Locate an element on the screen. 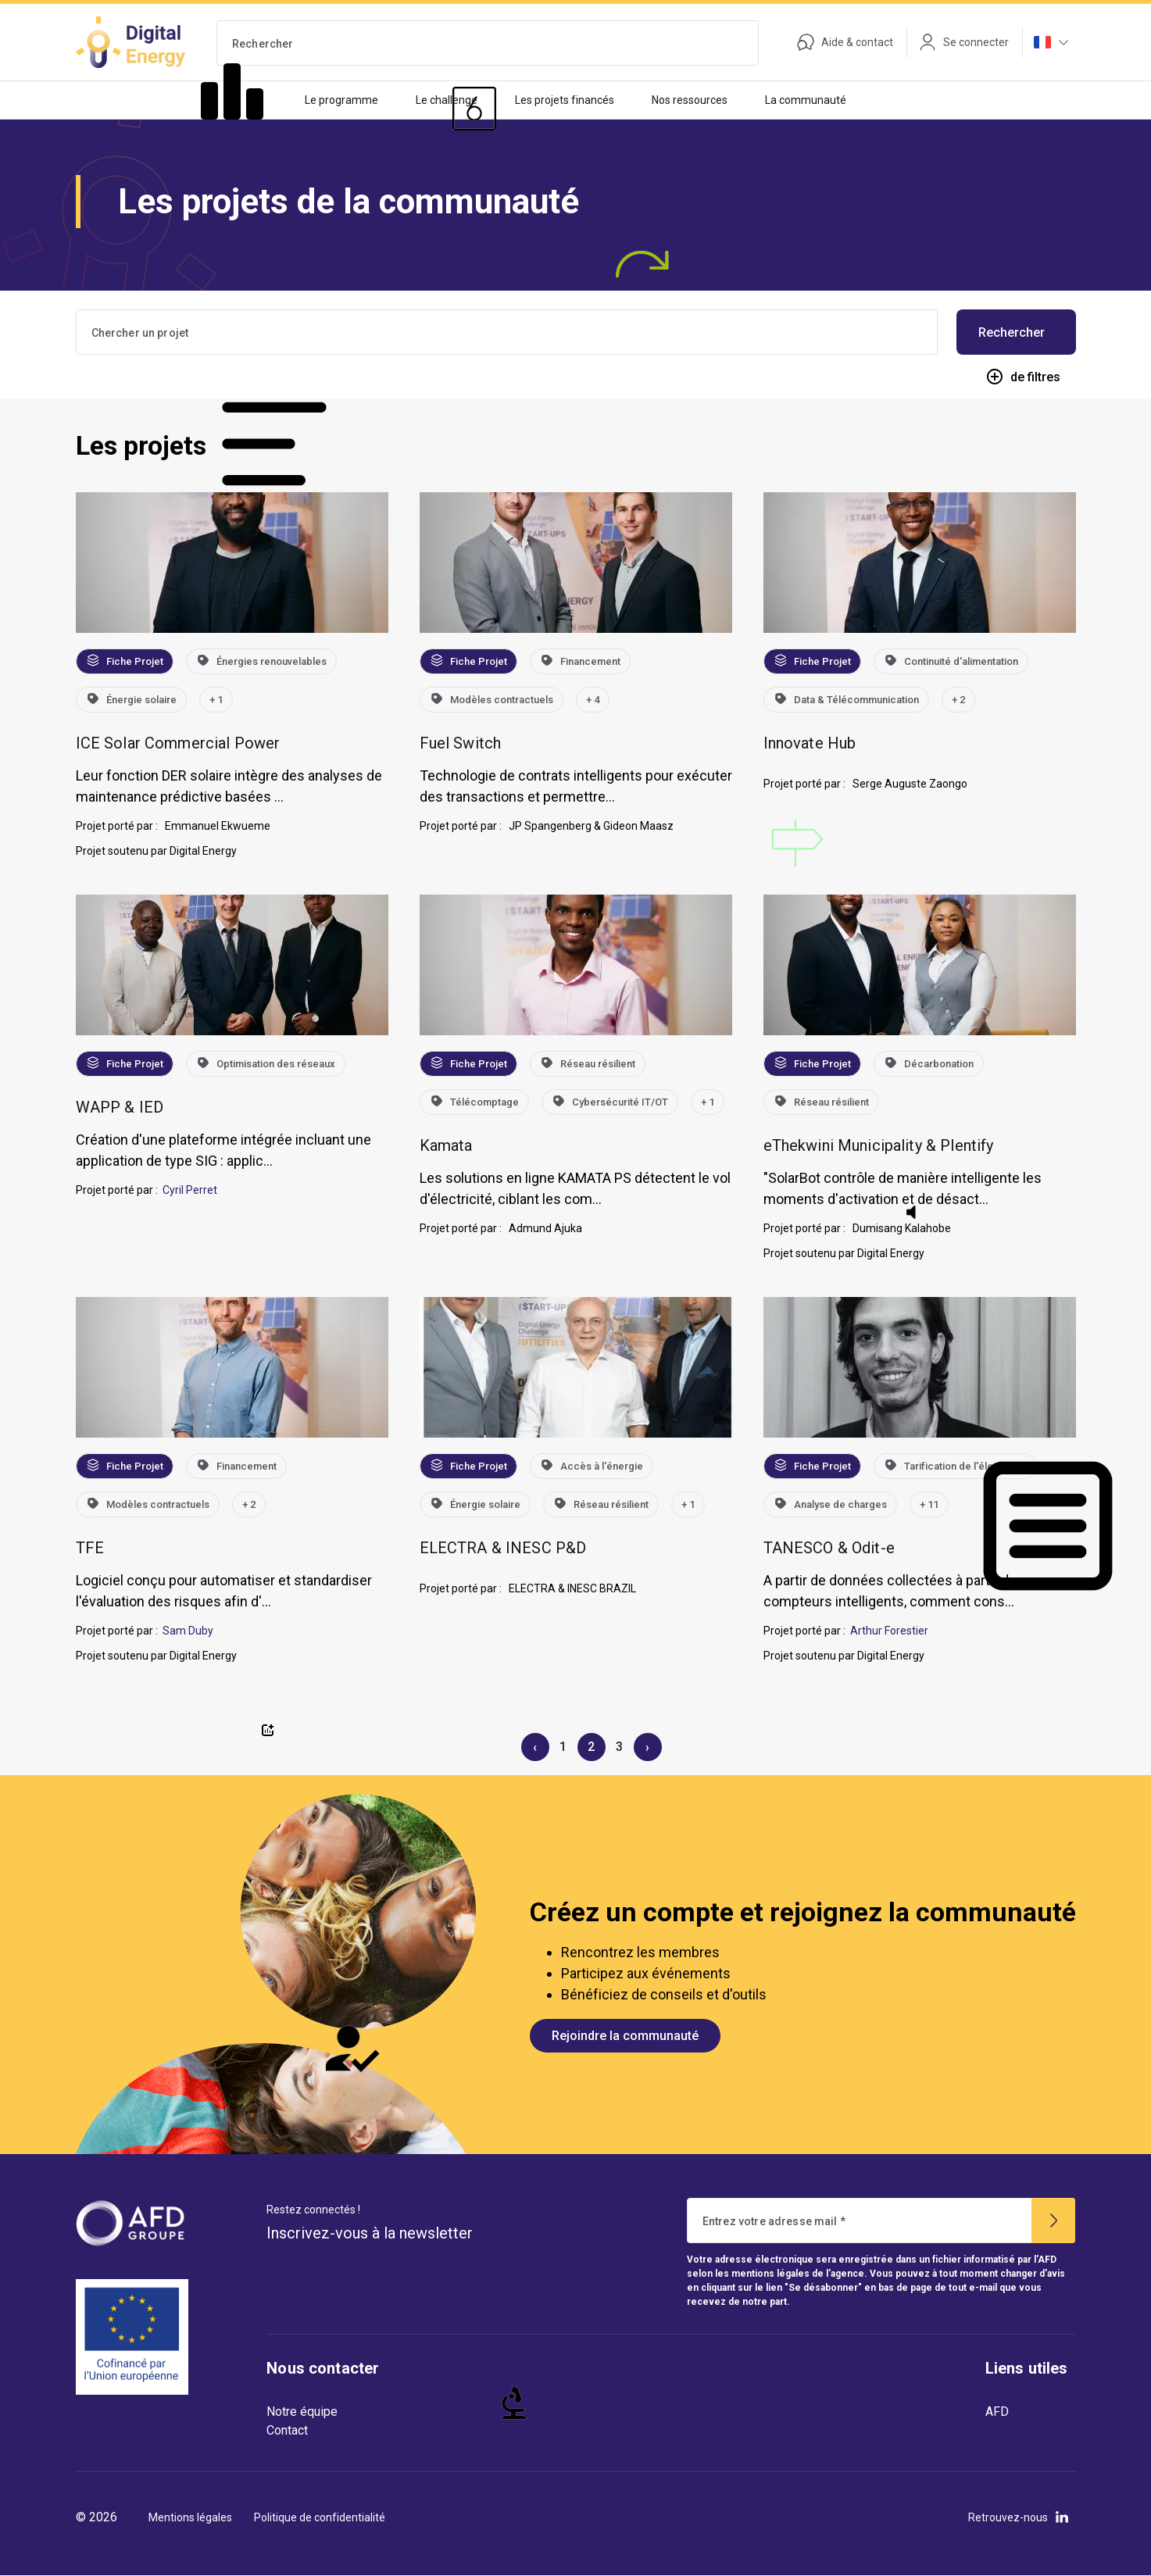 Image resolution: width=1151 pixels, height=2576 pixels. access navigation or directions is located at coordinates (795, 843).